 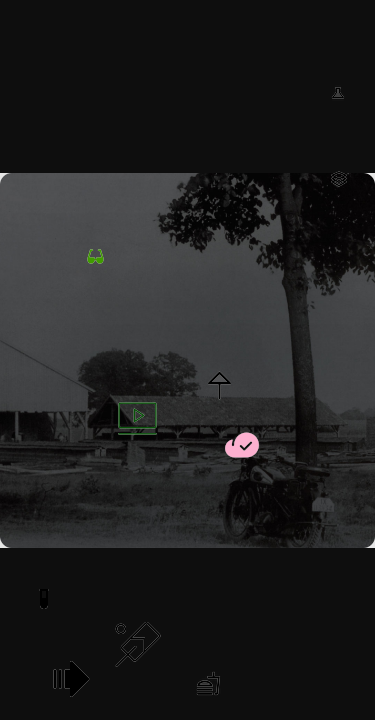 What do you see at coordinates (70, 679) in the screenshot?
I see `skip forward or advance multiple steps` at bounding box center [70, 679].